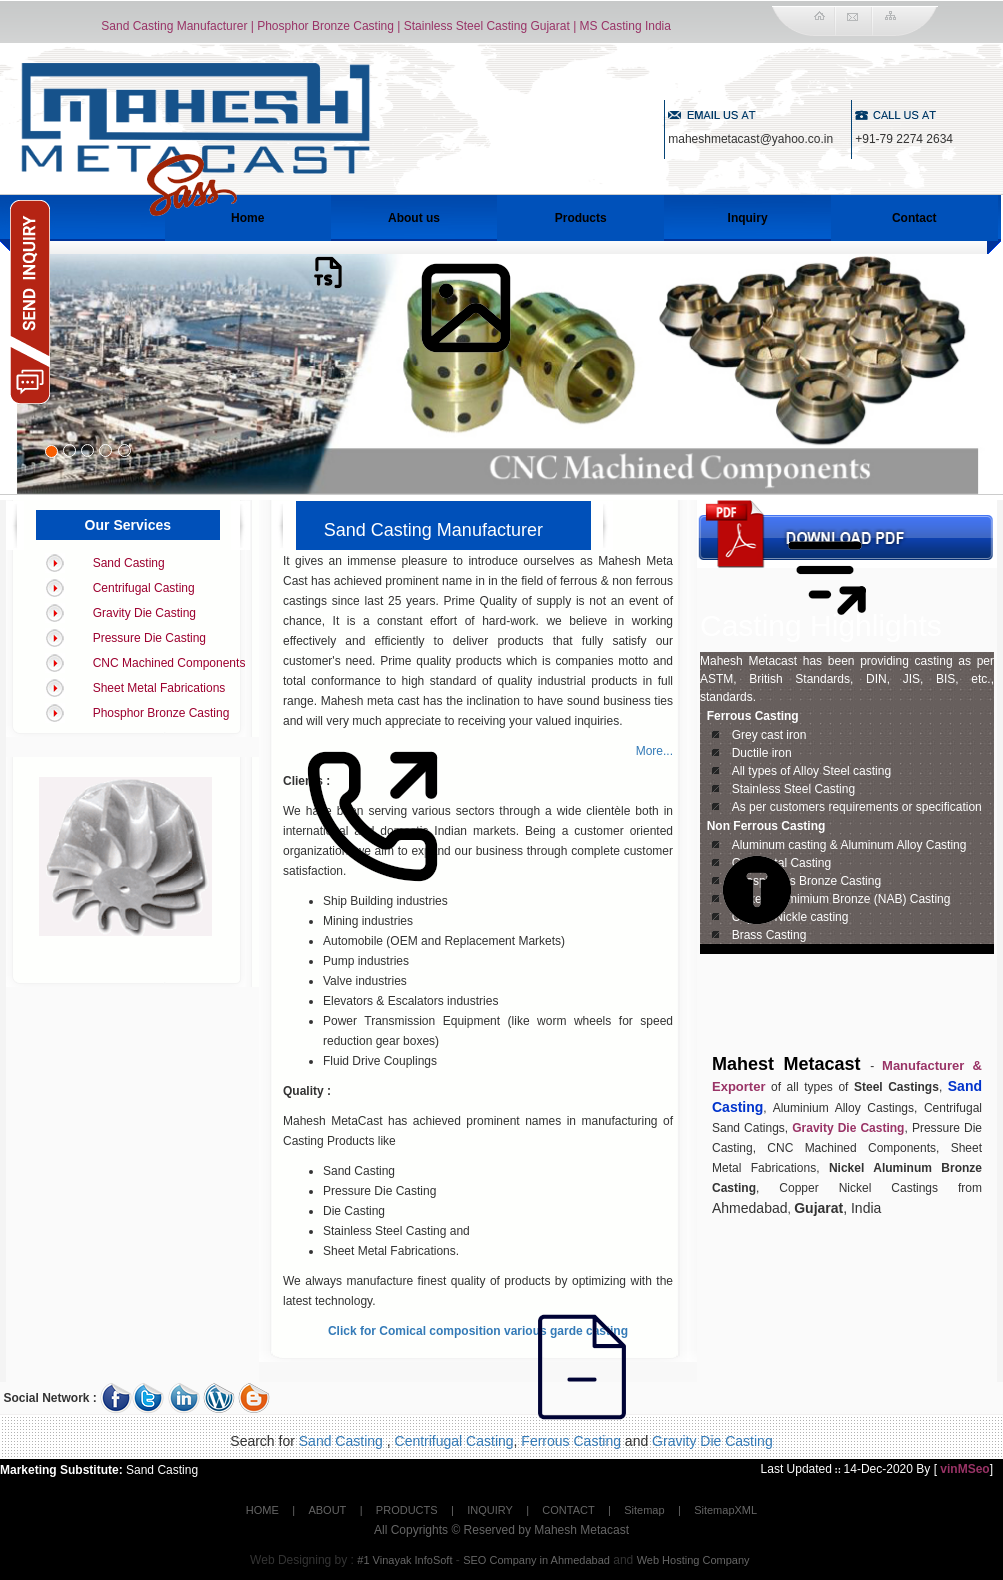  What do you see at coordinates (825, 570) in the screenshot?
I see `share current filter settings` at bounding box center [825, 570].